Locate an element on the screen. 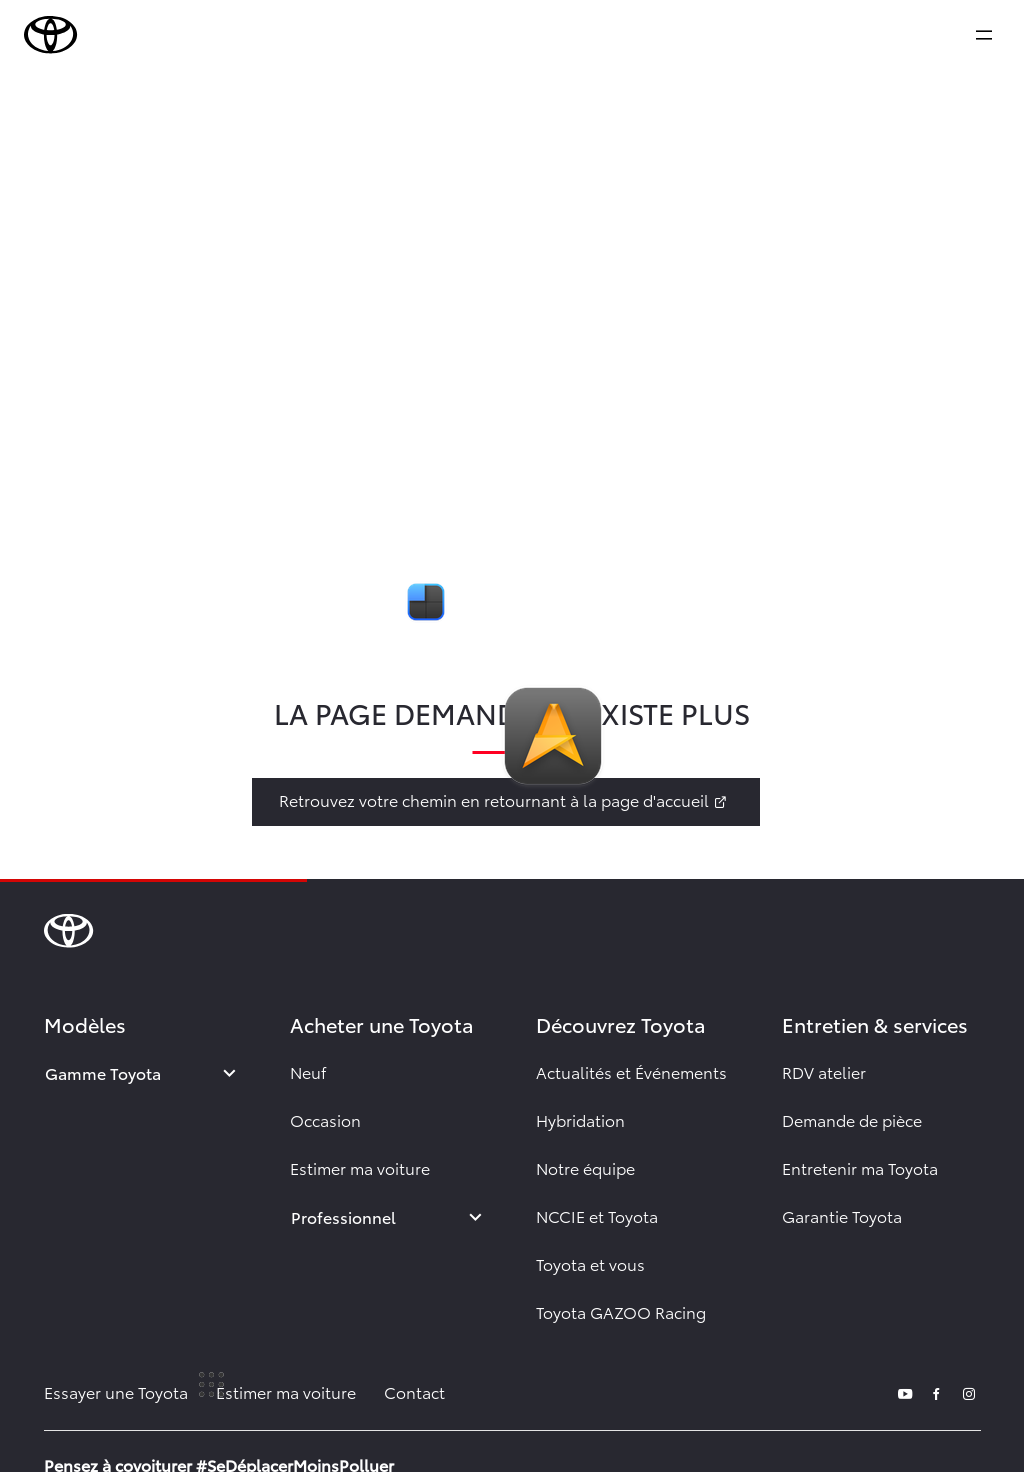 This screenshot has width=1024, height=1472. view all applications is located at coordinates (211, 1384).